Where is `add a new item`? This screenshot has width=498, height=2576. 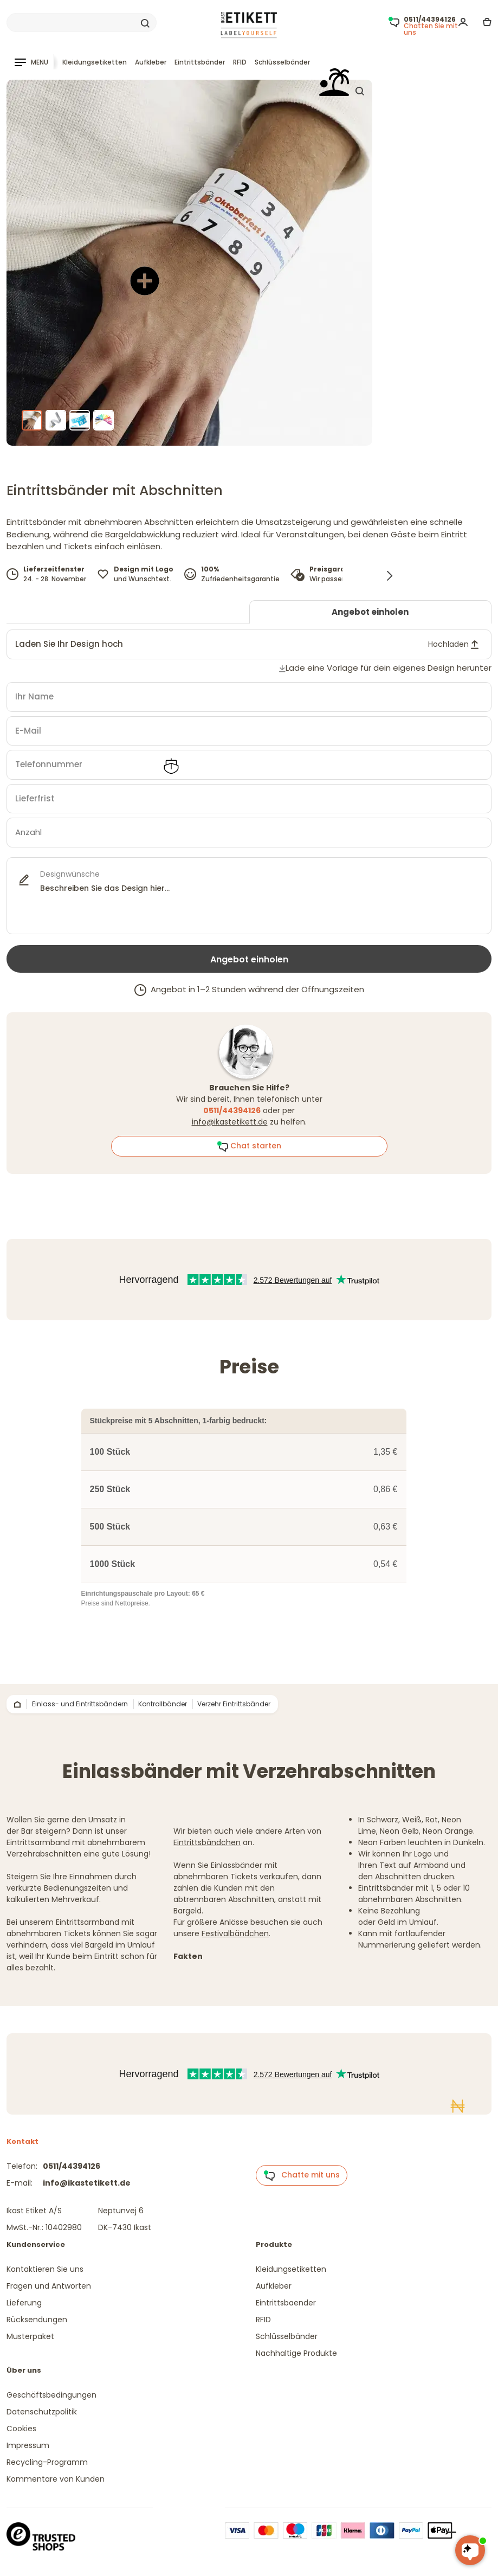 add a new item is located at coordinates (145, 281).